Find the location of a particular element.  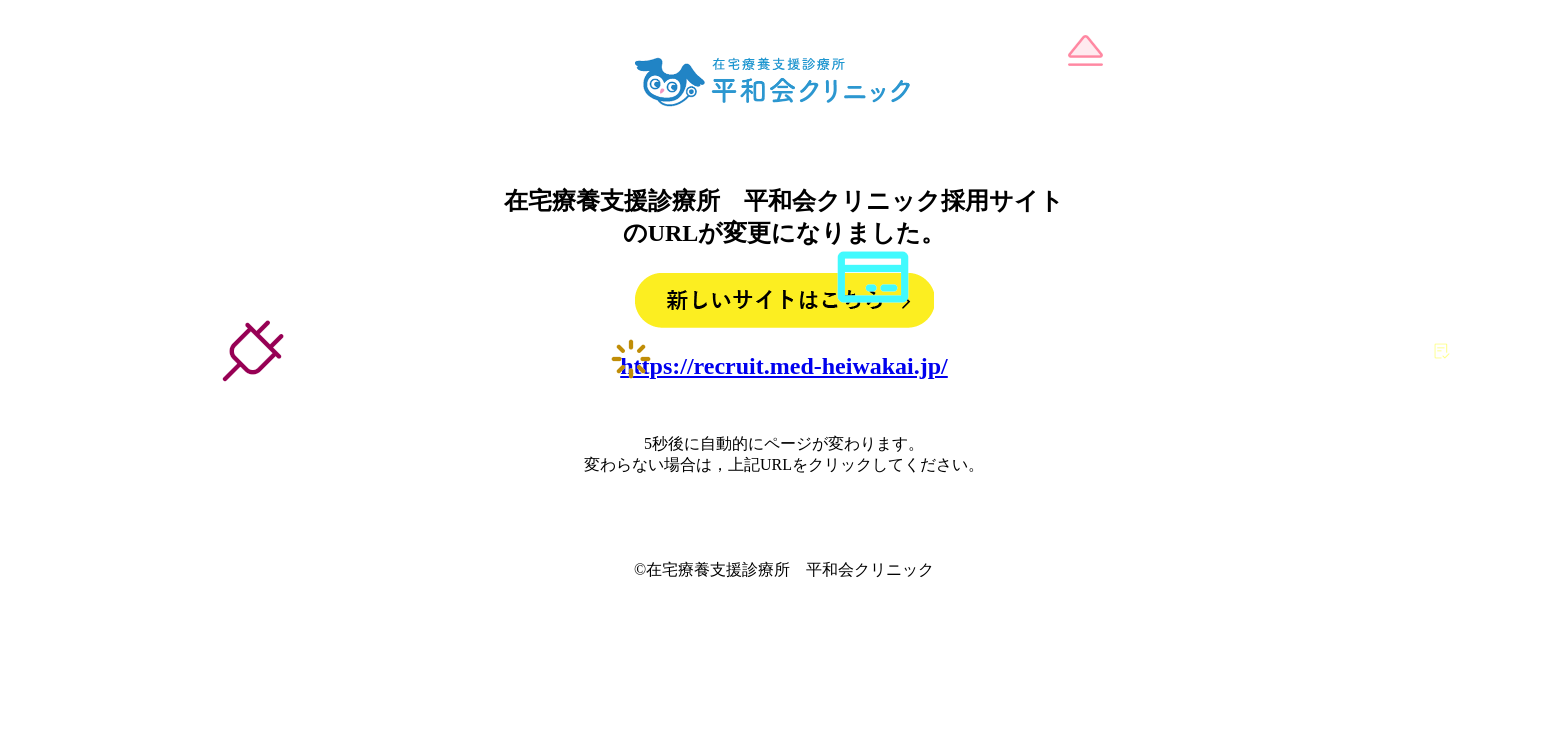

view or manage your task checklist is located at coordinates (1442, 351).